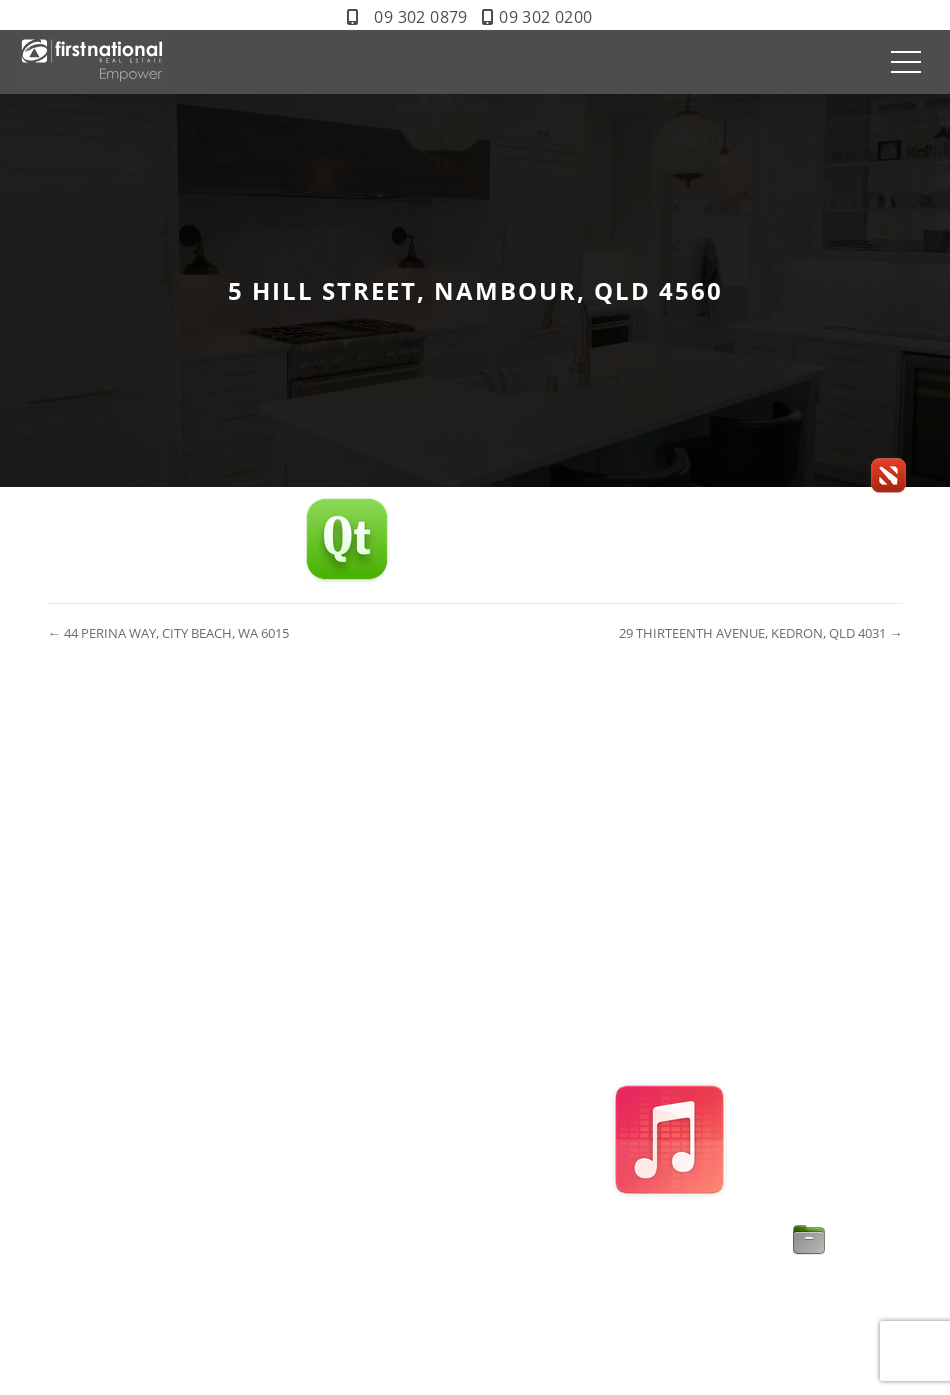 The image size is (950, 1395). Describe the element at coordinates (888, 475) in the screenshot. I see `launch Dota 2` at that location.